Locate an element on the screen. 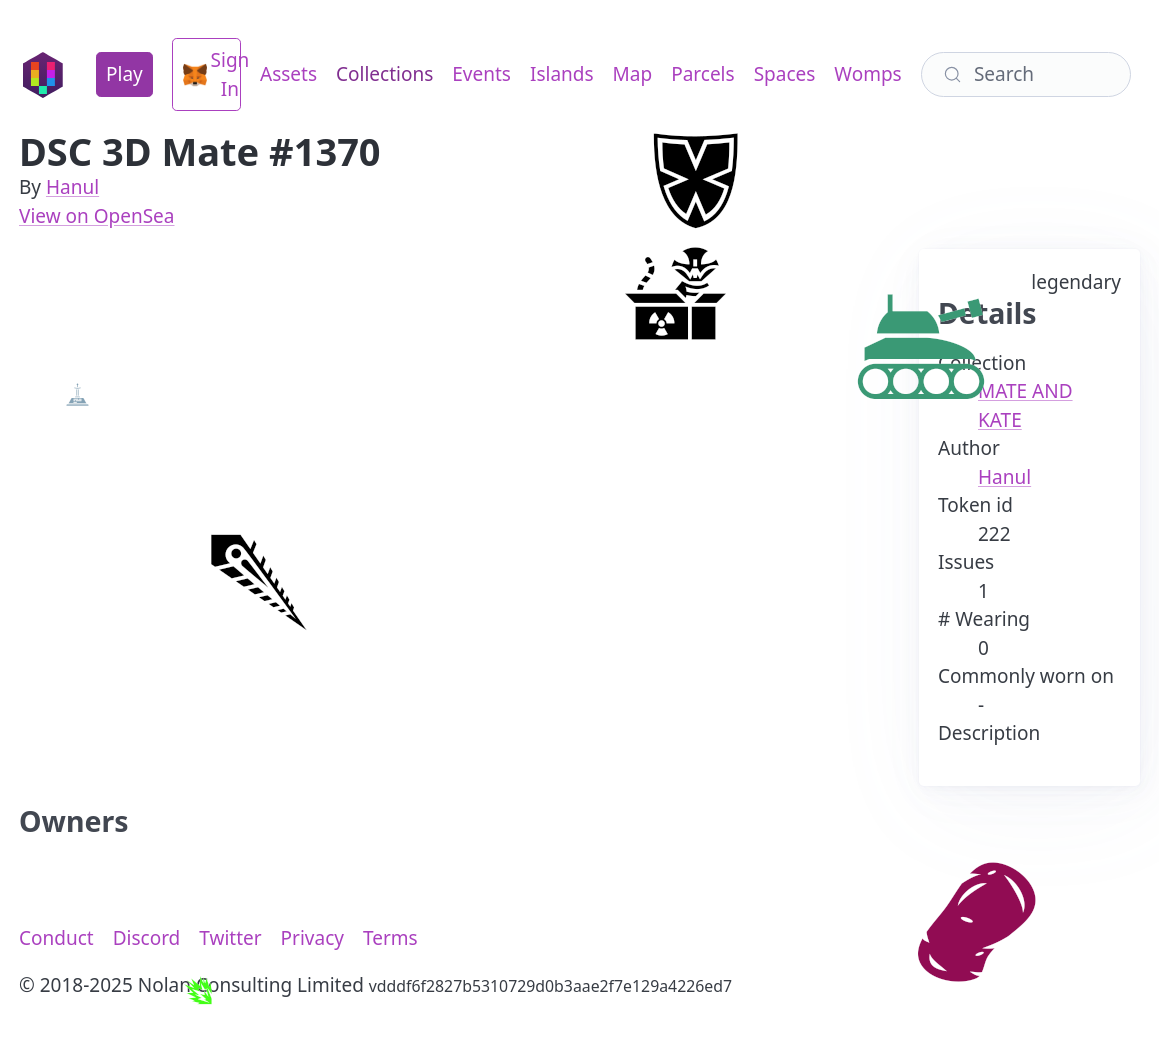 The width and height of the screenshot is (1159, 1038). select potato as a game resource or ingredient is located at coordinates (976, 922).